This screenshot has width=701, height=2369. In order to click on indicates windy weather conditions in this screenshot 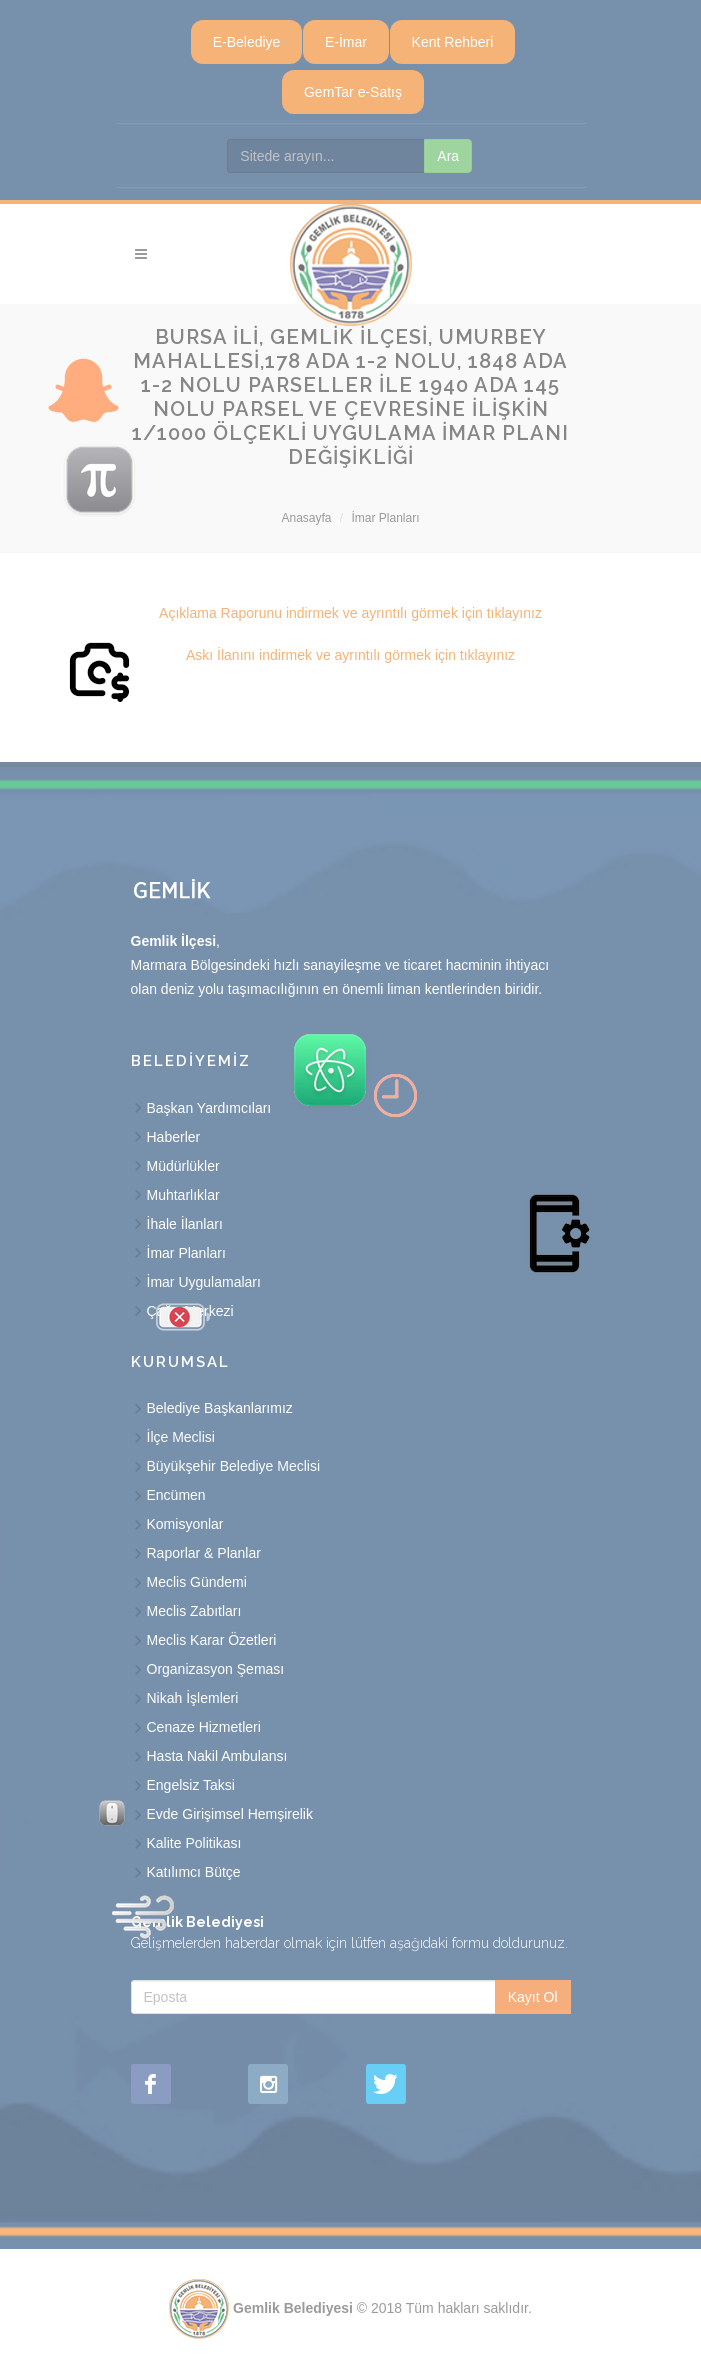, I will do `click(143, 1917)`.